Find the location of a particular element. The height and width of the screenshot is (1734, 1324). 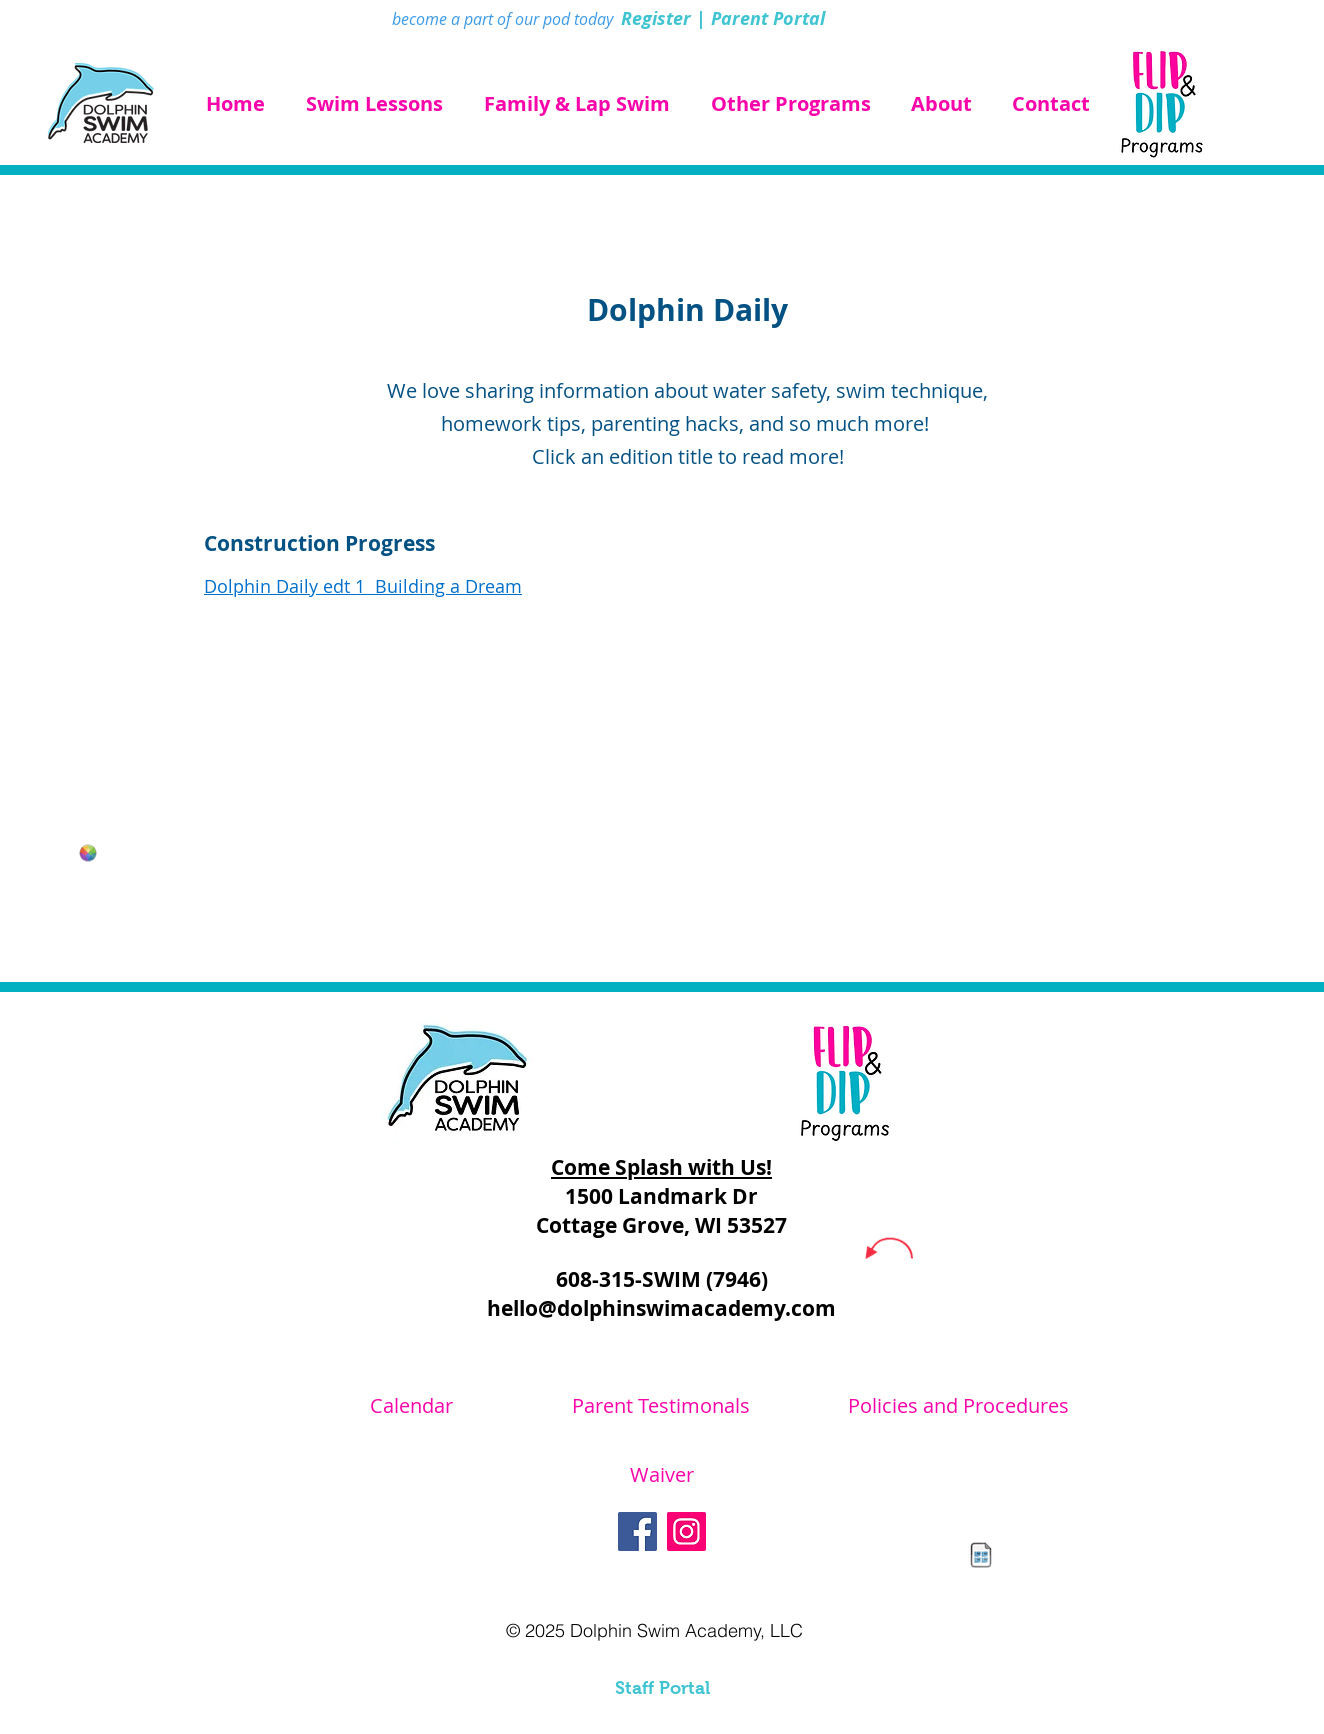

open color picker or palette settings is located at coordinates (88, 853).